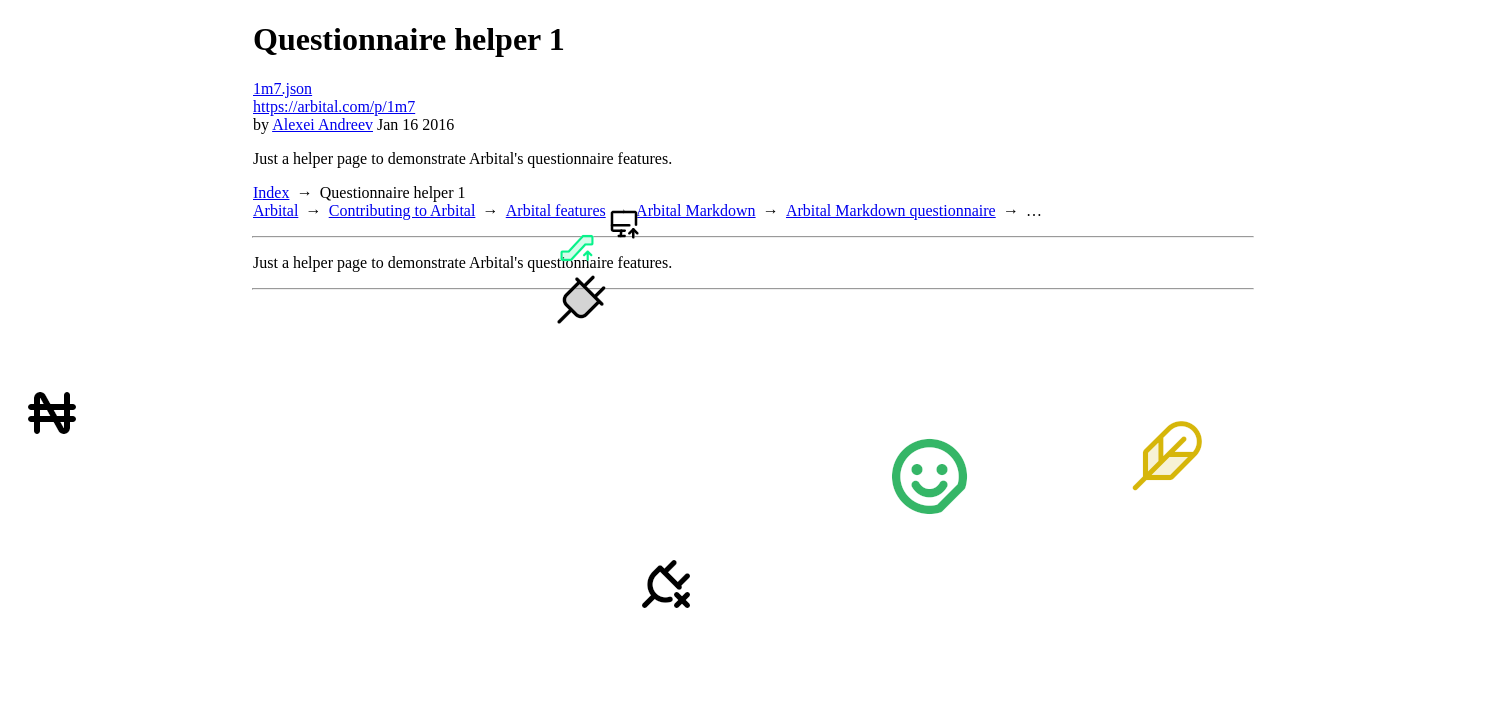  Describe the element at coordinates (624, 224) in the screenshot. I see `upload content to desktop computer` at that location.